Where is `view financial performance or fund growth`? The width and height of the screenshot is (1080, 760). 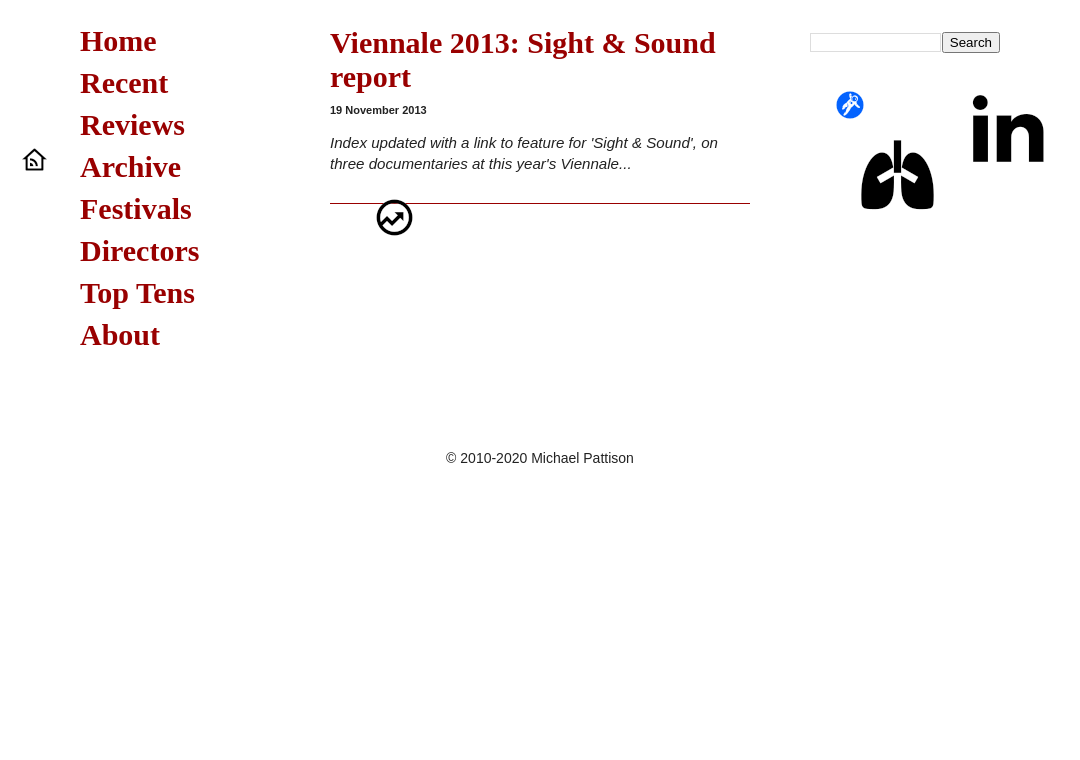
view financial performance or fund growth is located at coordinates (394, 217).